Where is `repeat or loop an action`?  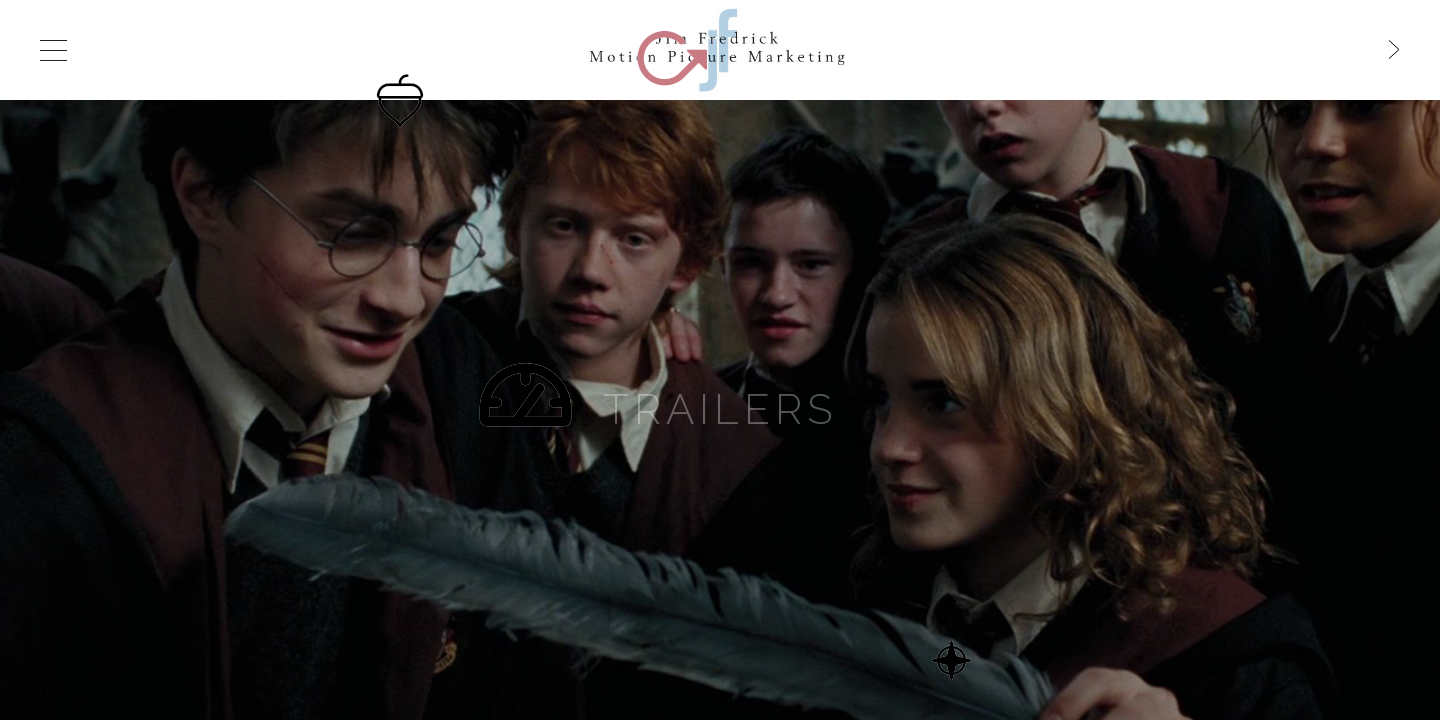 repeat or loop an action is located at coordinates (672, 54).